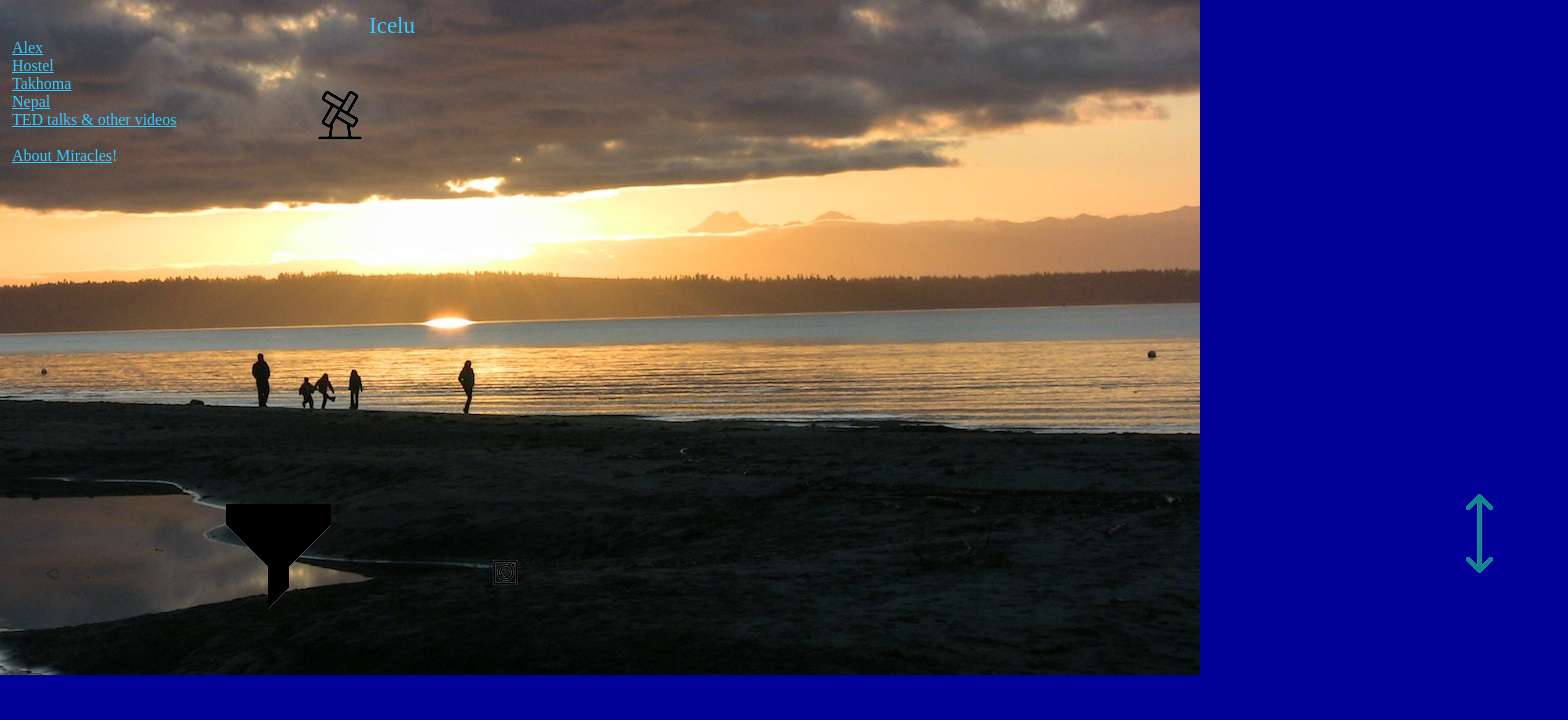  What do you see at coordinates (1479, 533) in the screenshot?
I see `adjust height or vertical size` at bounding box center [1479, 533].